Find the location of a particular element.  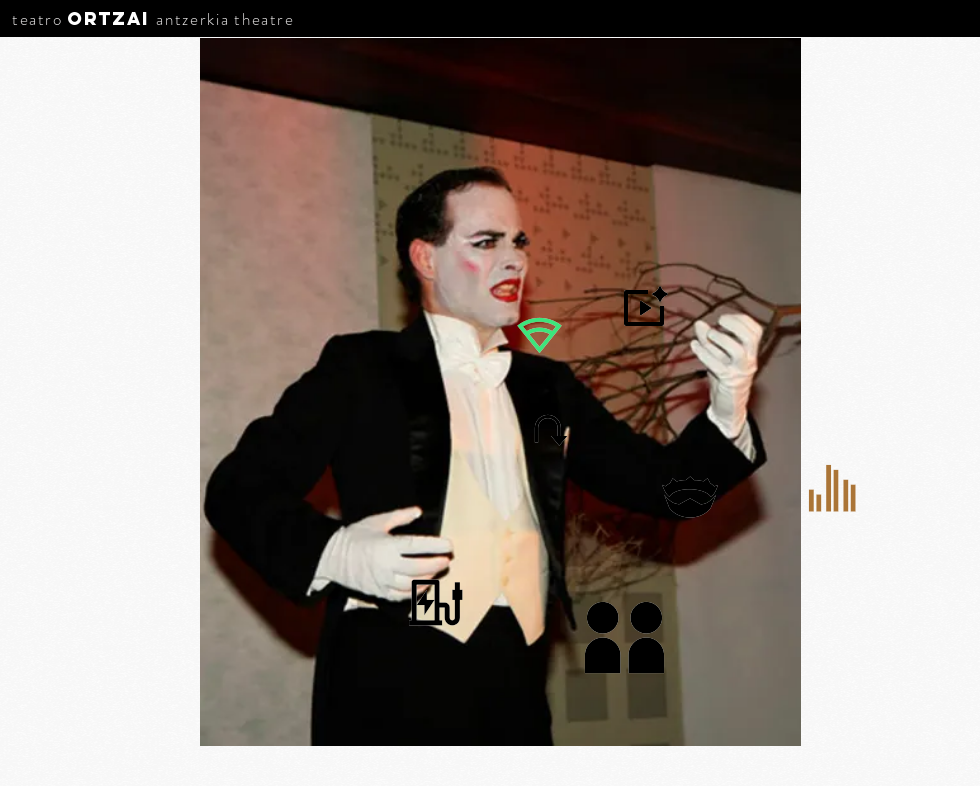

view grouped bar chart data is located at coordinates (833, 489).